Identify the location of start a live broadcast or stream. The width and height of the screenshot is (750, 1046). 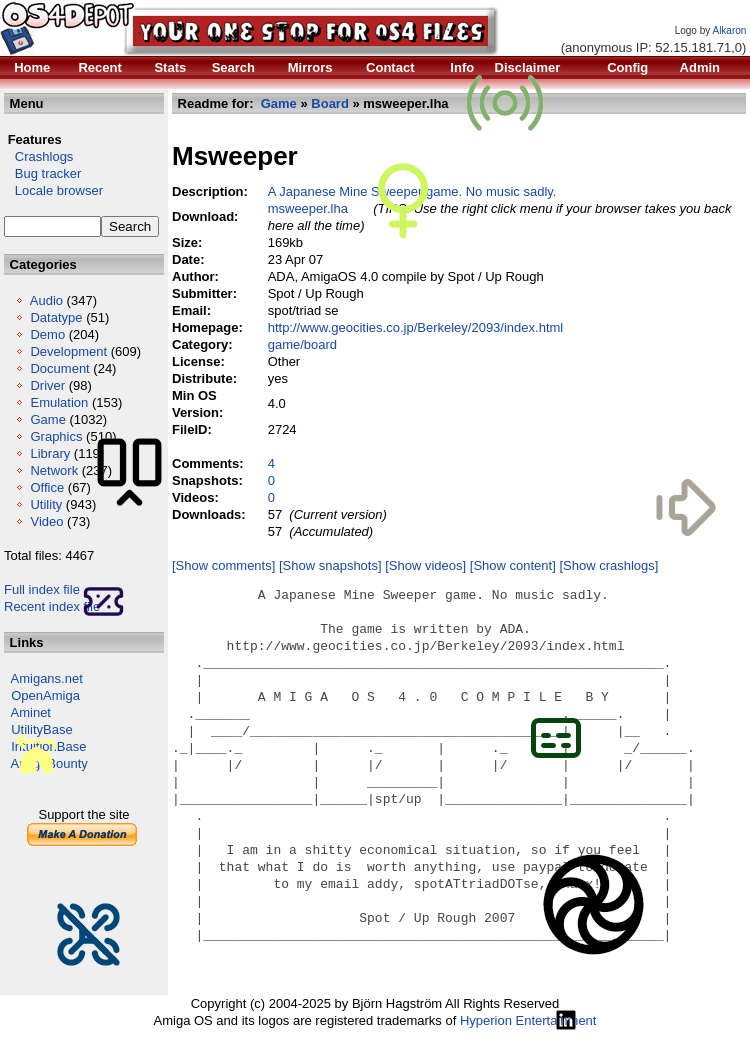
(505, 103).